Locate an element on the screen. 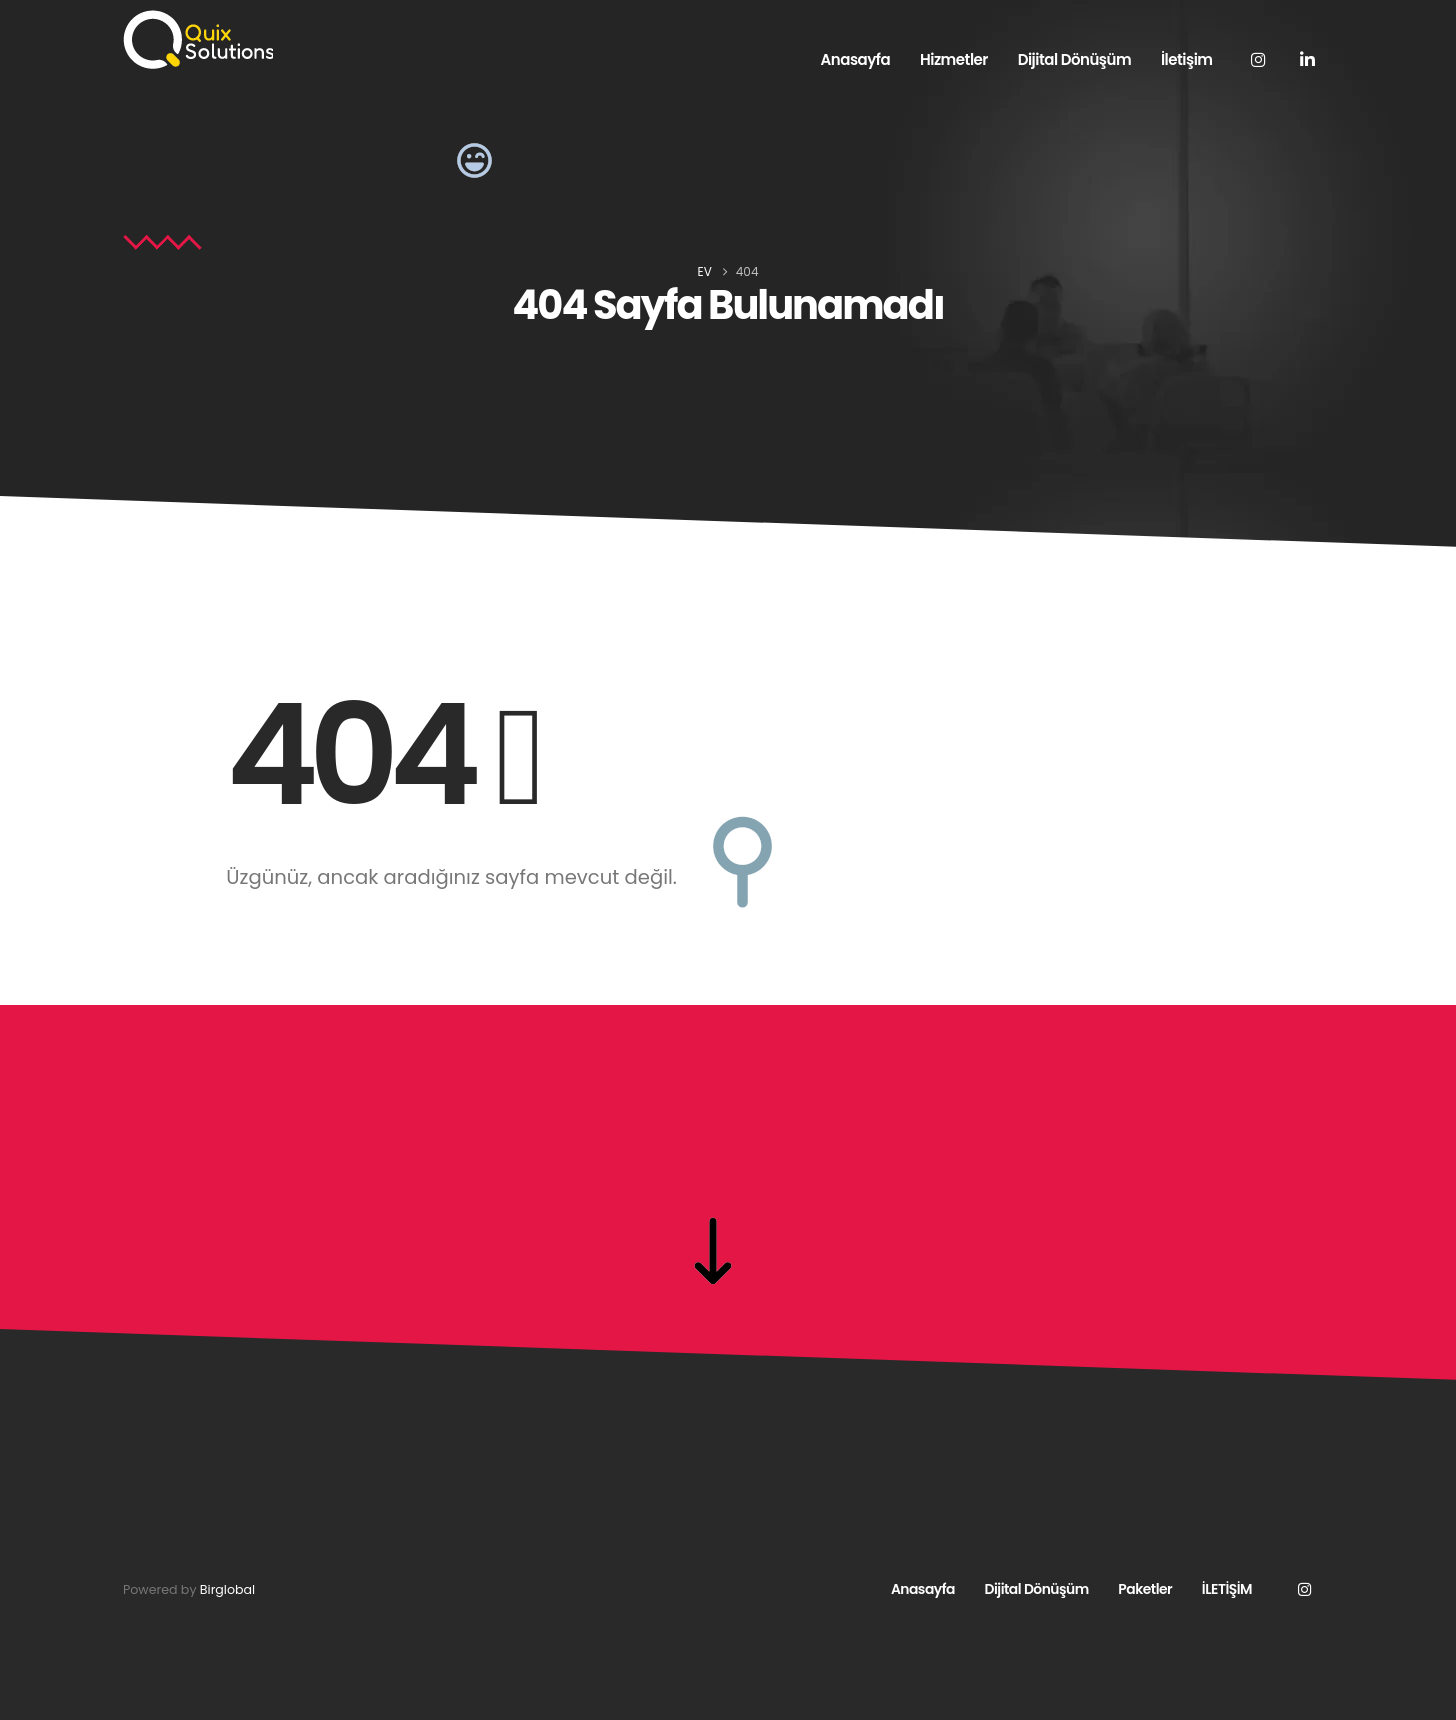 Image resolution: width=1456 pixels, height=1720 pixels. add a playful or humorous reaction is located at coordinates (474, 160).